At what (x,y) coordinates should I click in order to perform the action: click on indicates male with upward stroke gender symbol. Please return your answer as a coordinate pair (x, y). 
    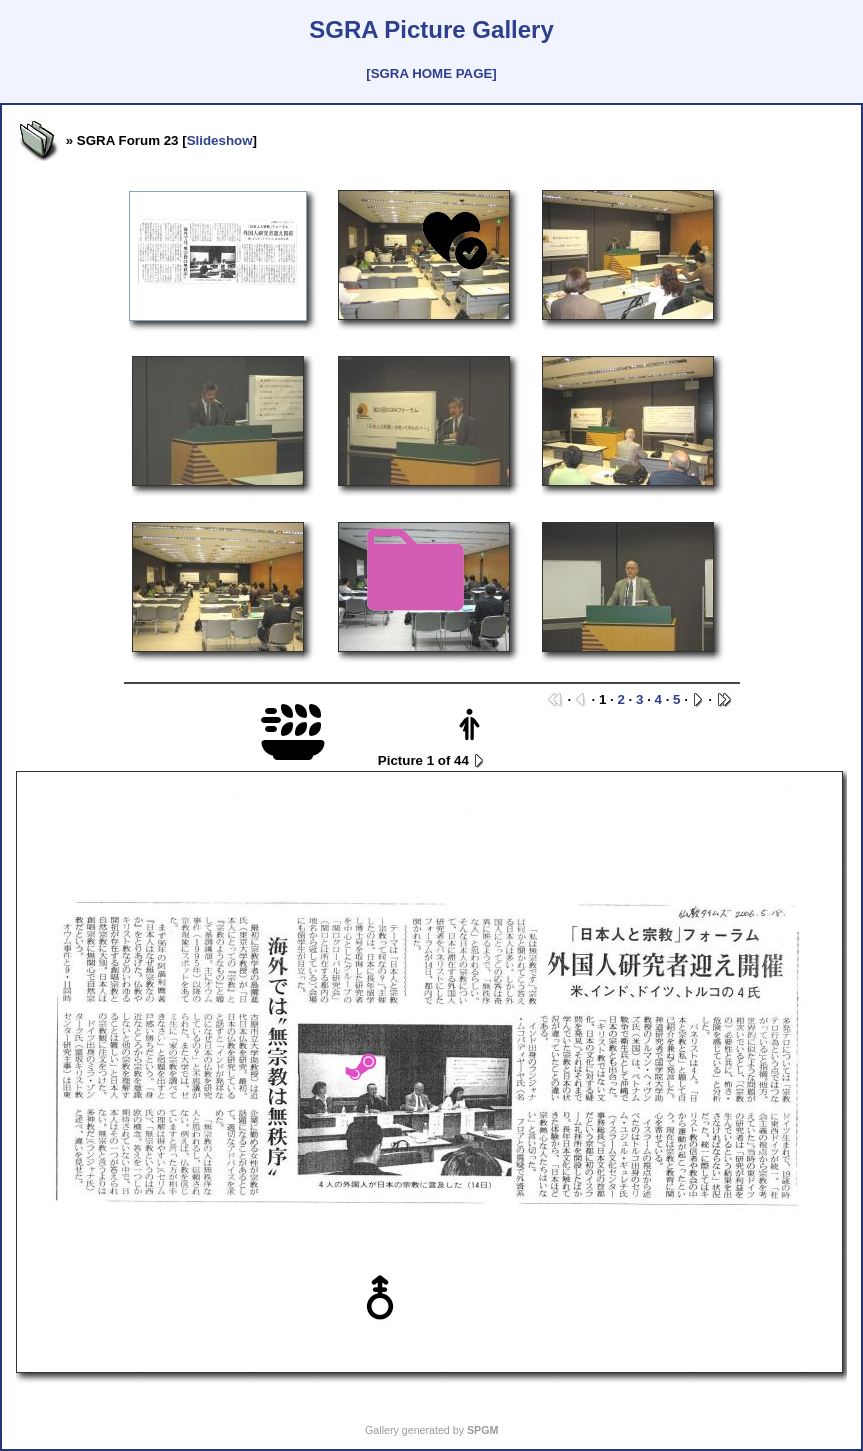
    Looking at the image, I should click on (380, 1298).